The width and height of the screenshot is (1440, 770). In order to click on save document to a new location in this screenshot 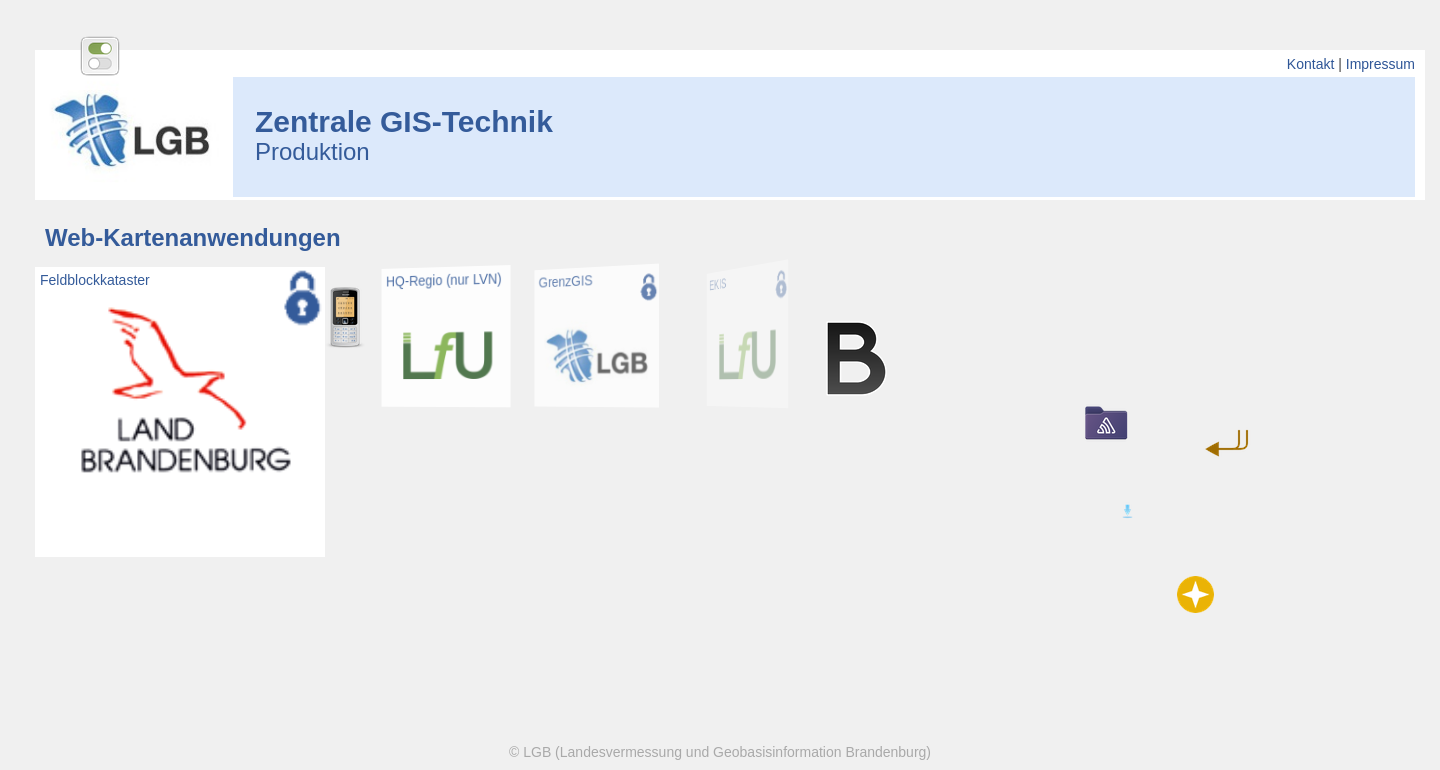, I will do `click(1127, 510)`.